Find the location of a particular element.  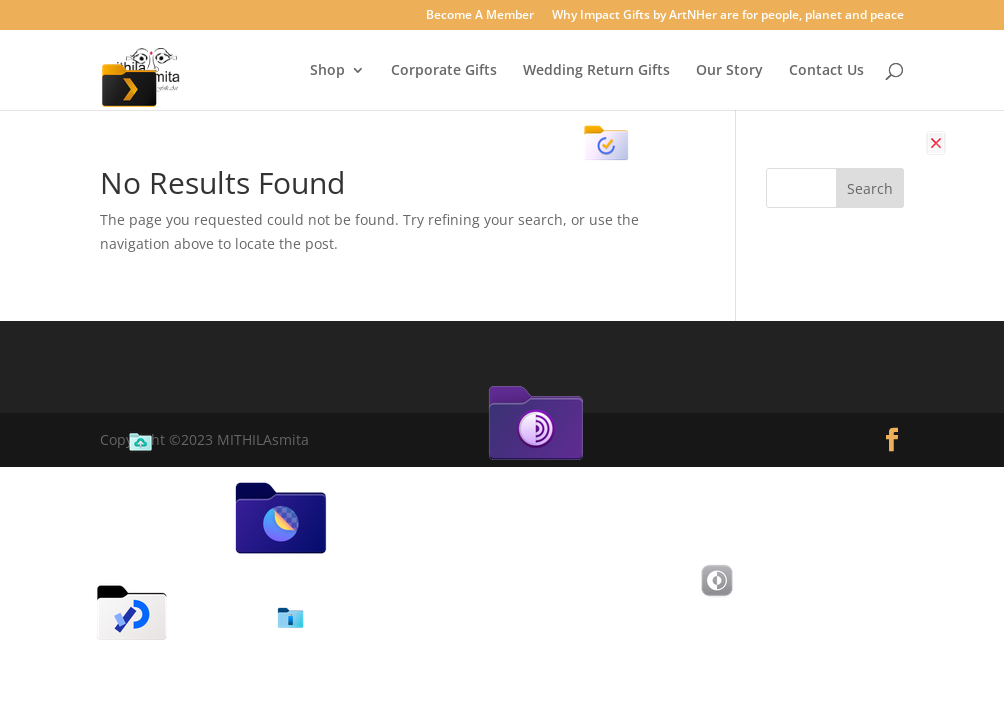

folder containing tor browser files is located at coordinates (535, 425).